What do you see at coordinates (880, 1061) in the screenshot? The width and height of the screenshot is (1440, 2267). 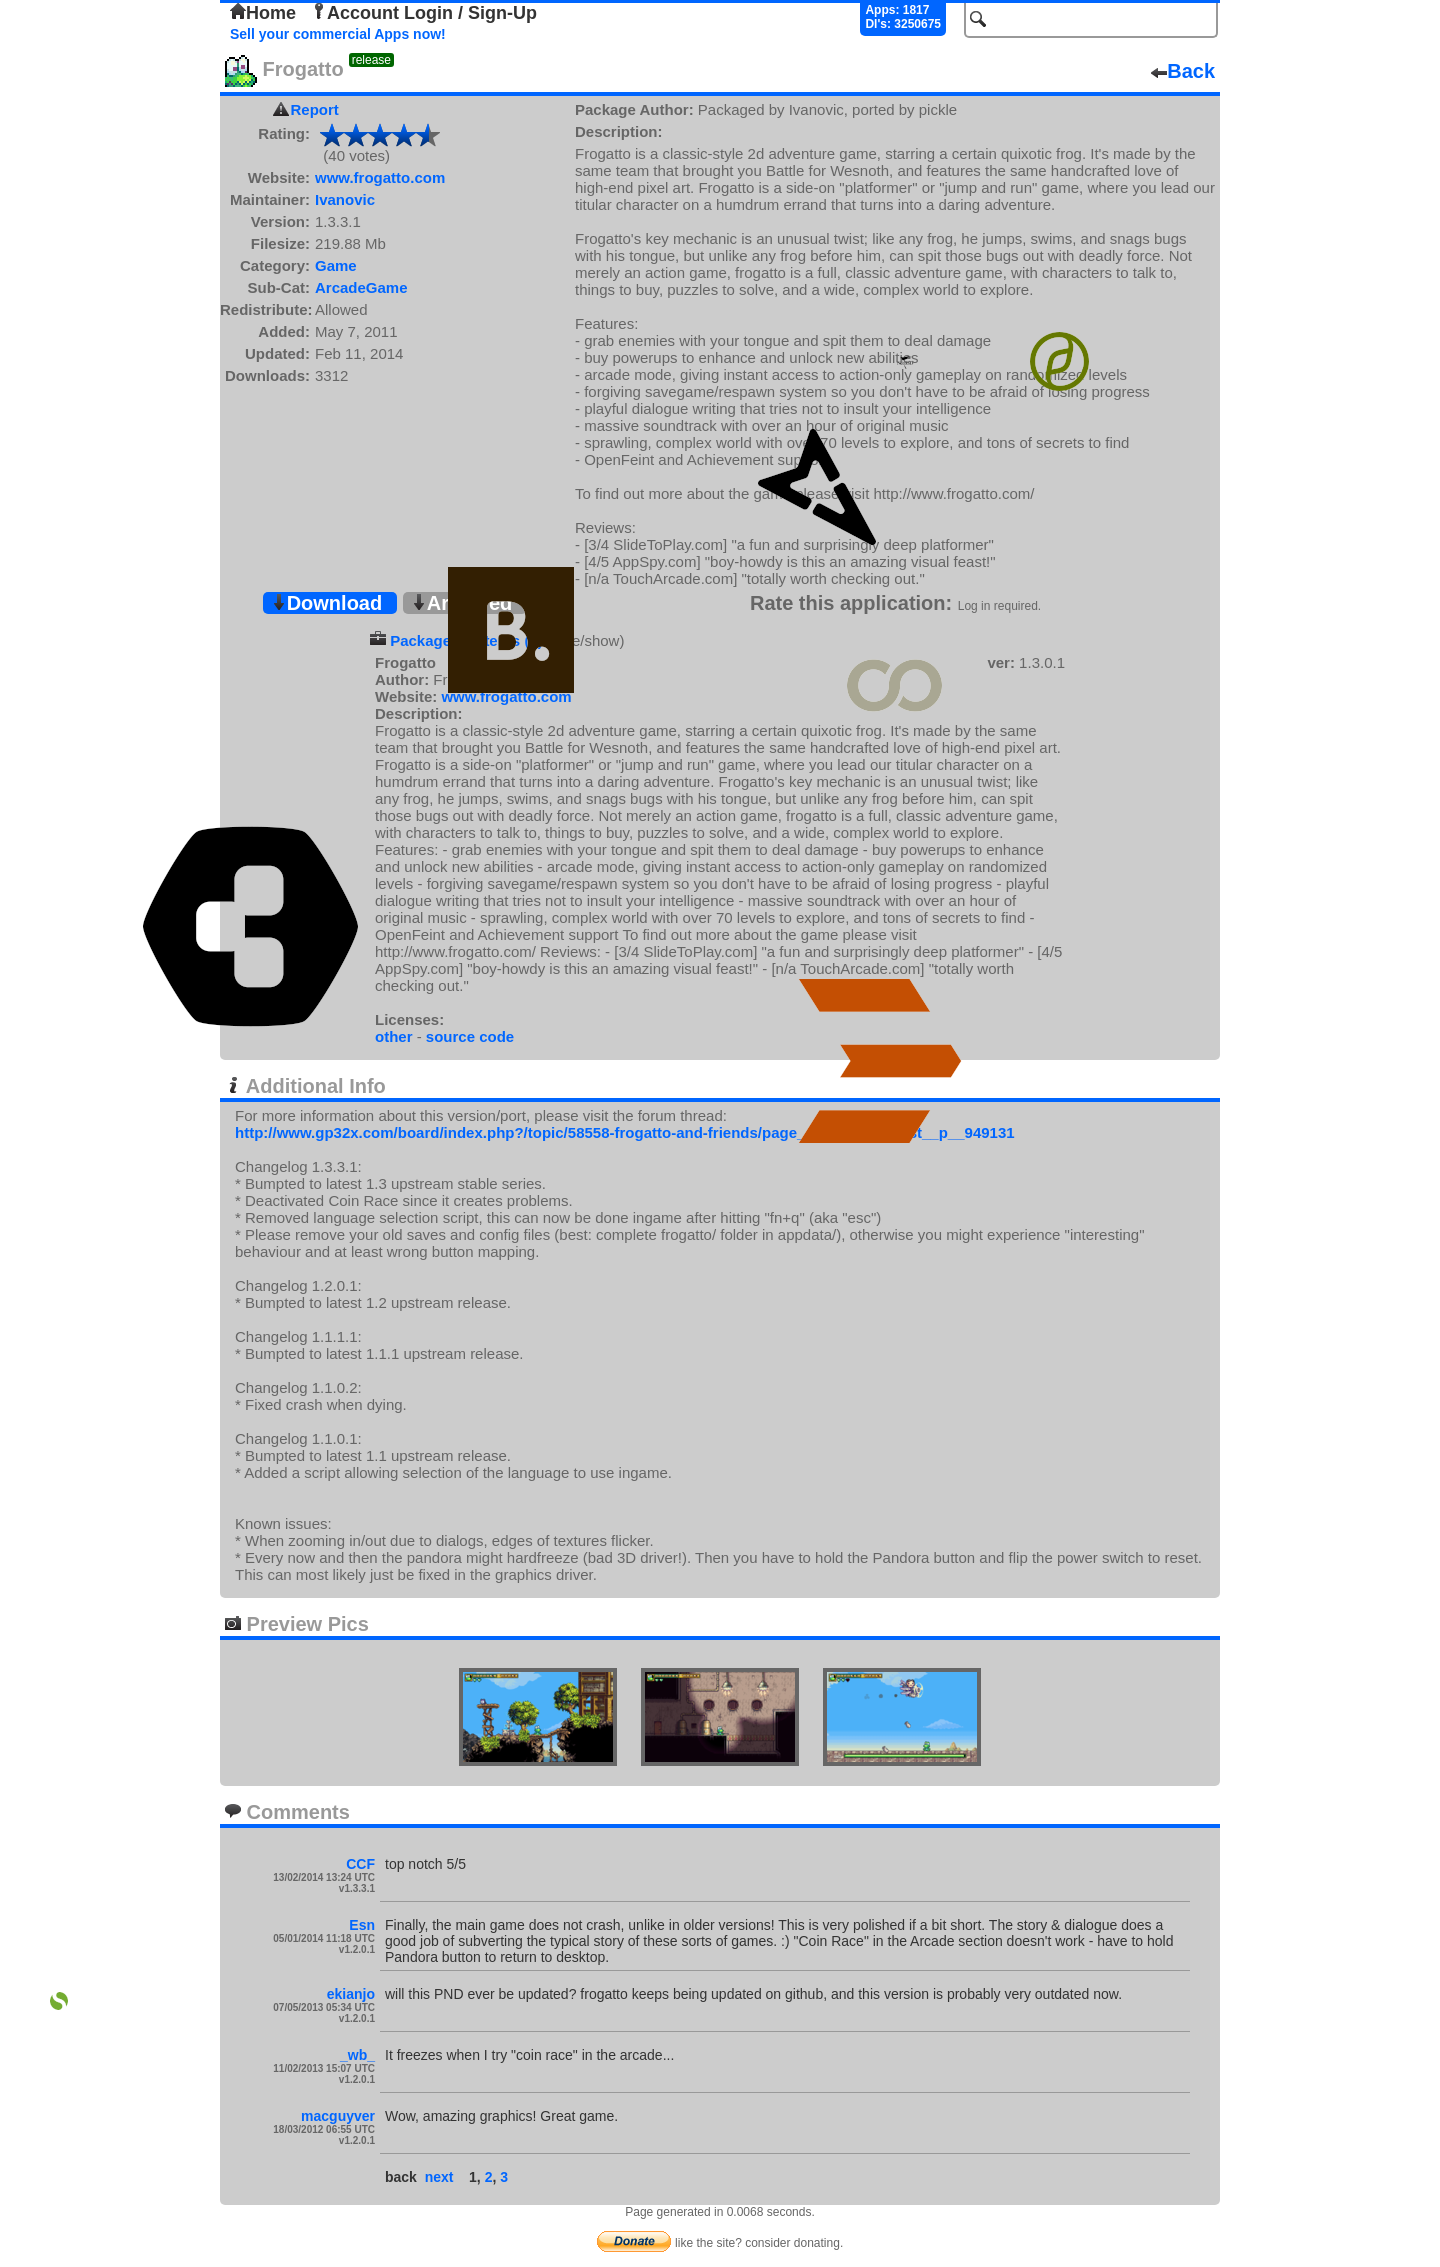 I see `Rundeck logo` at bounding box center [880, 1061].